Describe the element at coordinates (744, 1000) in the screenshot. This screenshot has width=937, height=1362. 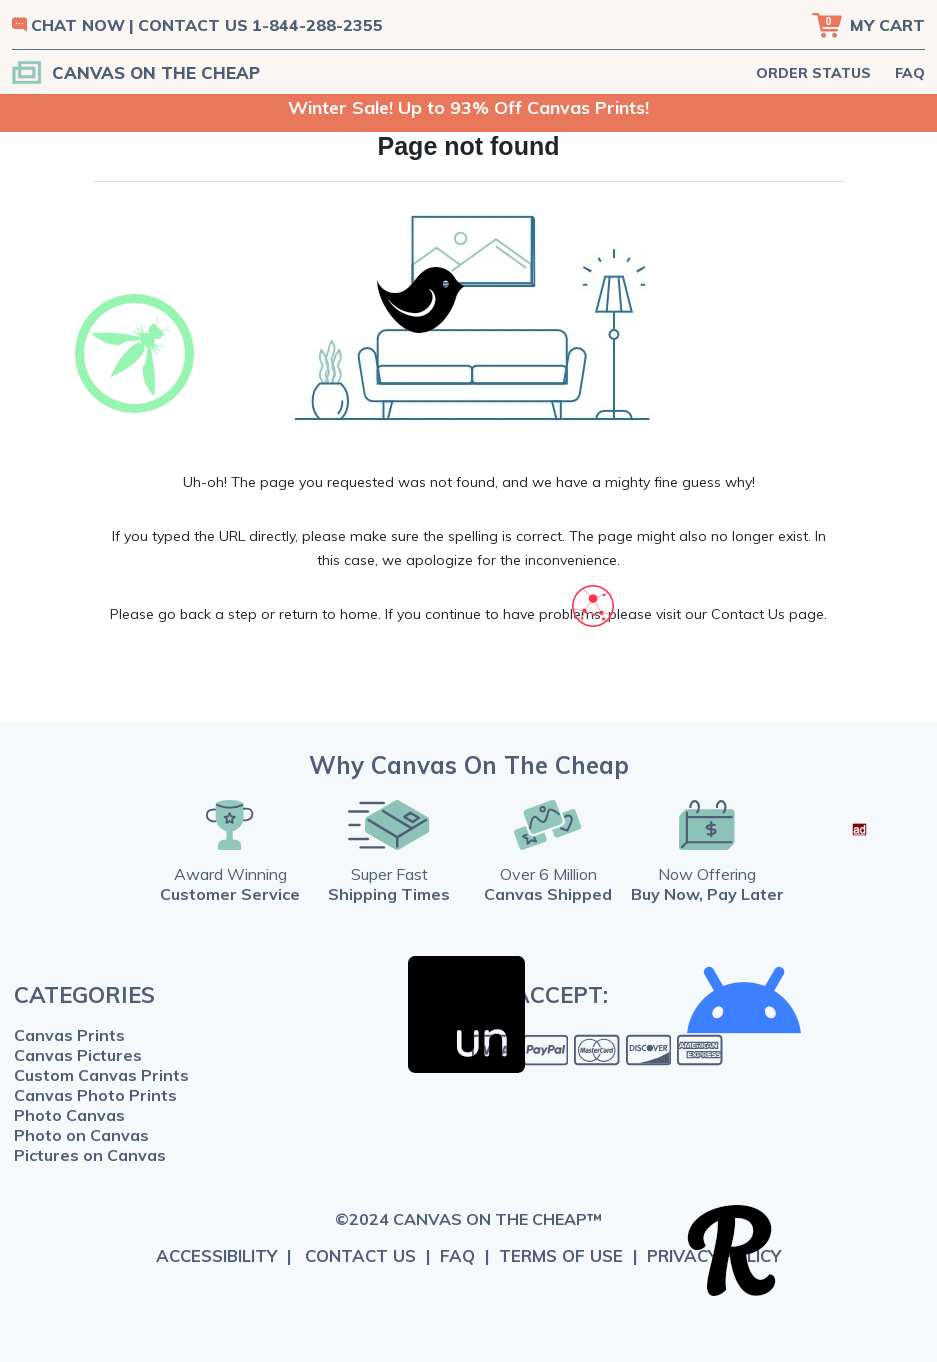
I see `android operating system logo` at that location.